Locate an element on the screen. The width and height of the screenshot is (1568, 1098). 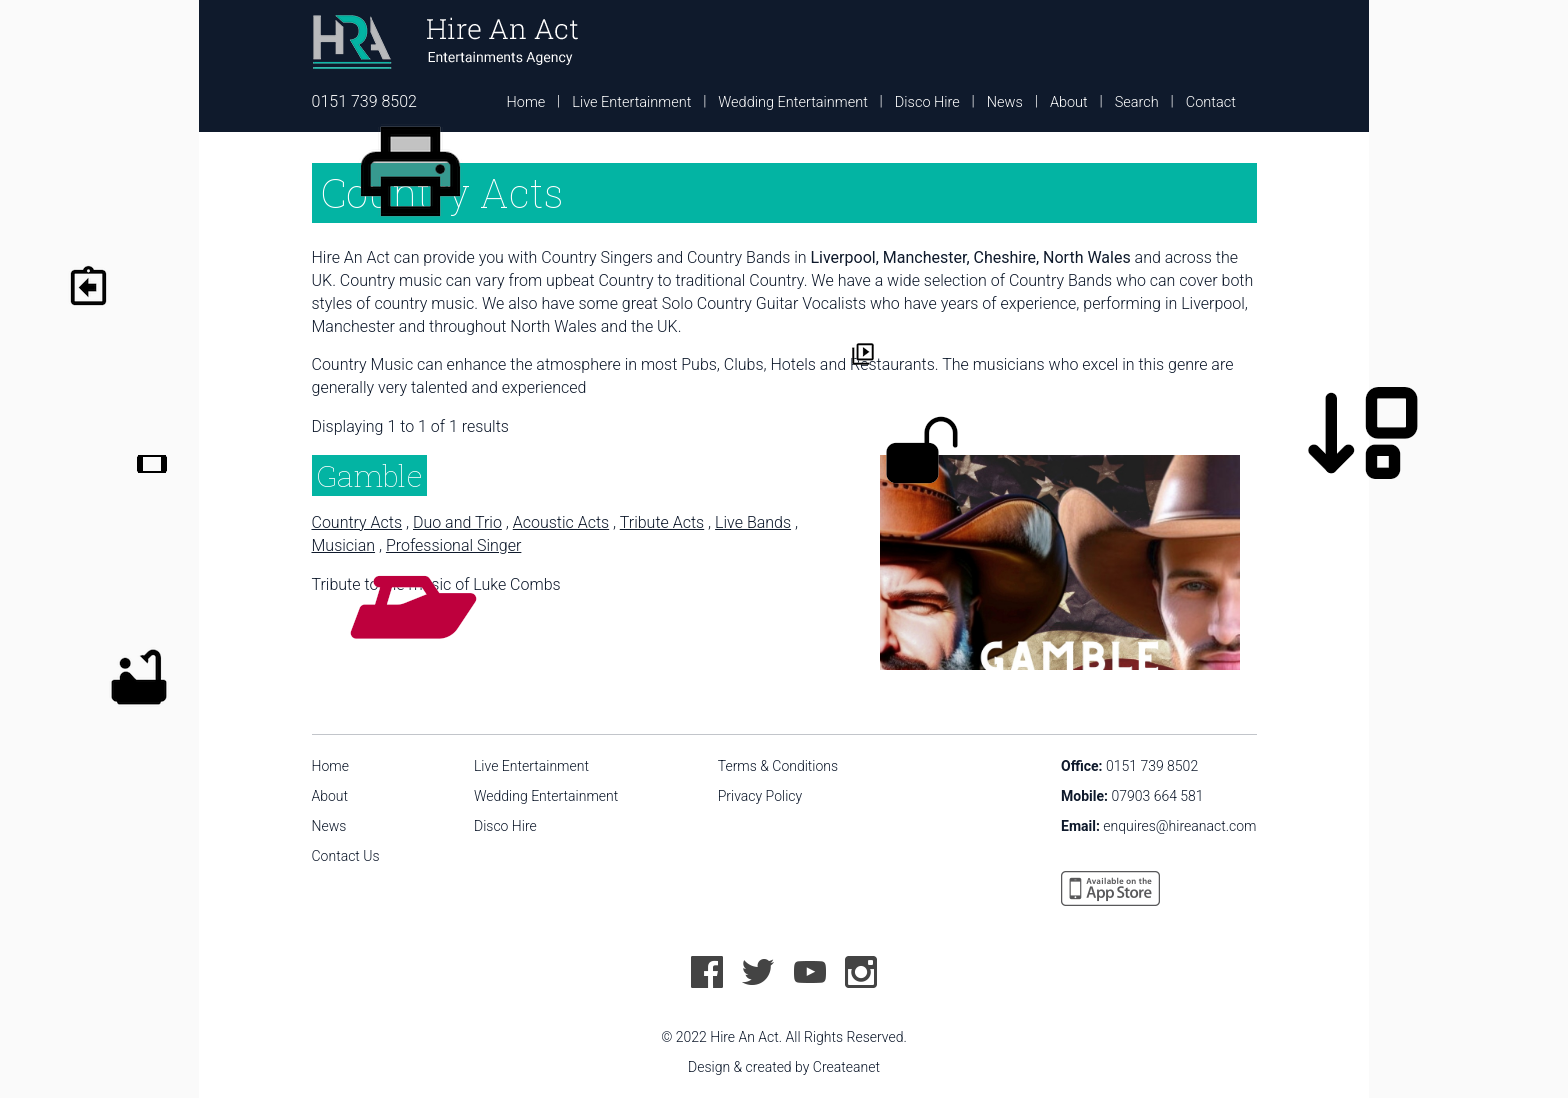
unlocked or unsecured state is located at coordinates (922, 450).